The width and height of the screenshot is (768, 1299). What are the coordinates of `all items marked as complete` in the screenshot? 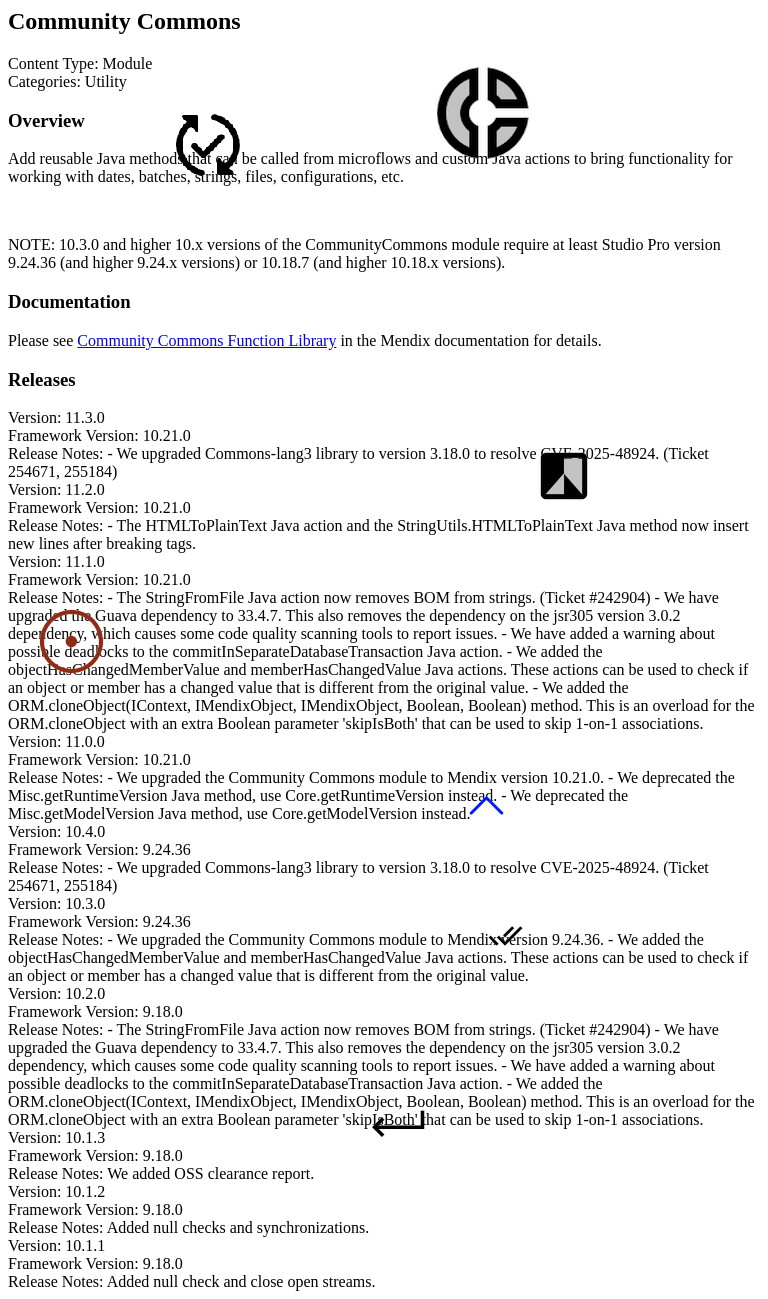 It's located at (505, 935).